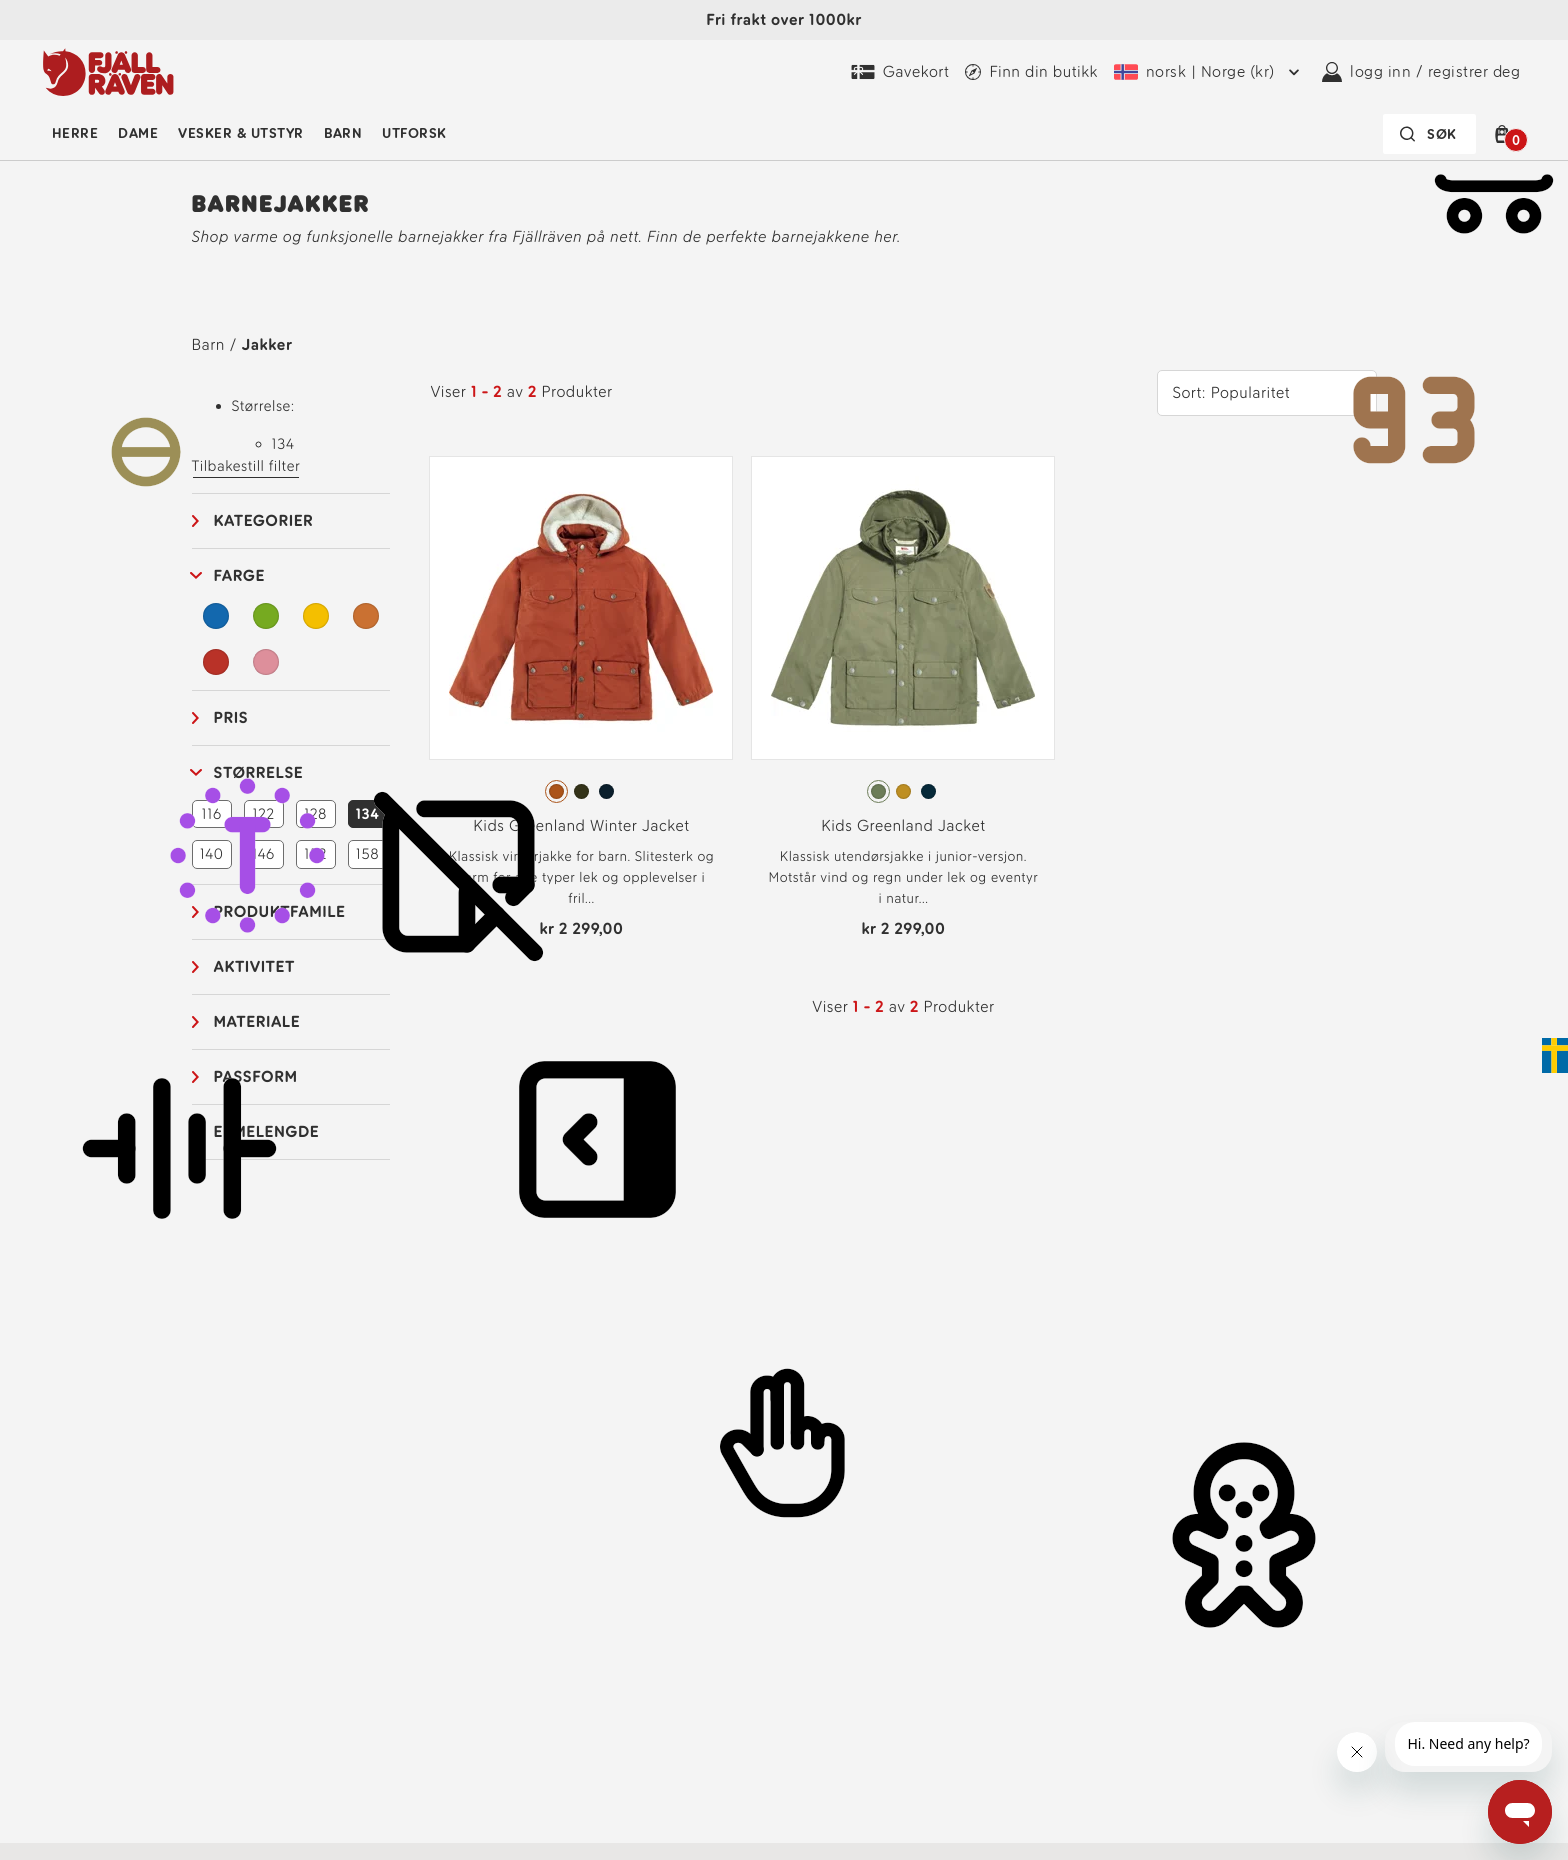  I want to click on displays the number 93 as a badge or counter, so click(1414, 420).